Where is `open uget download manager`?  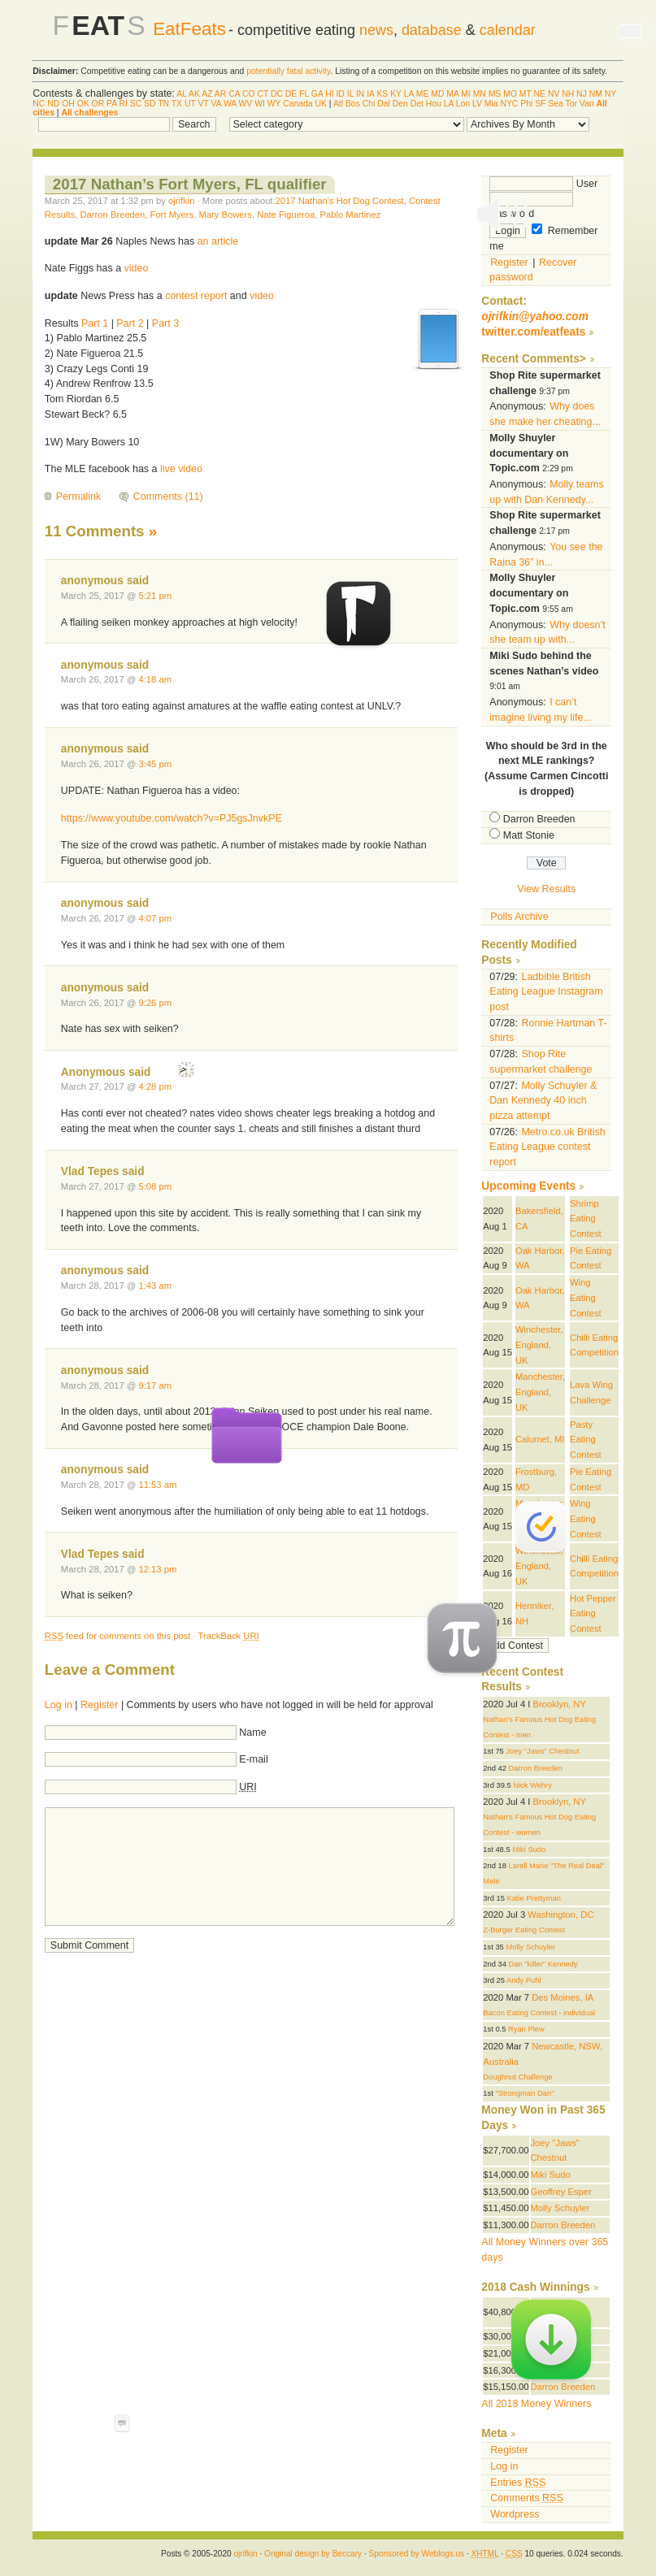
open uget download manager is located at coordinates (551, 2340).